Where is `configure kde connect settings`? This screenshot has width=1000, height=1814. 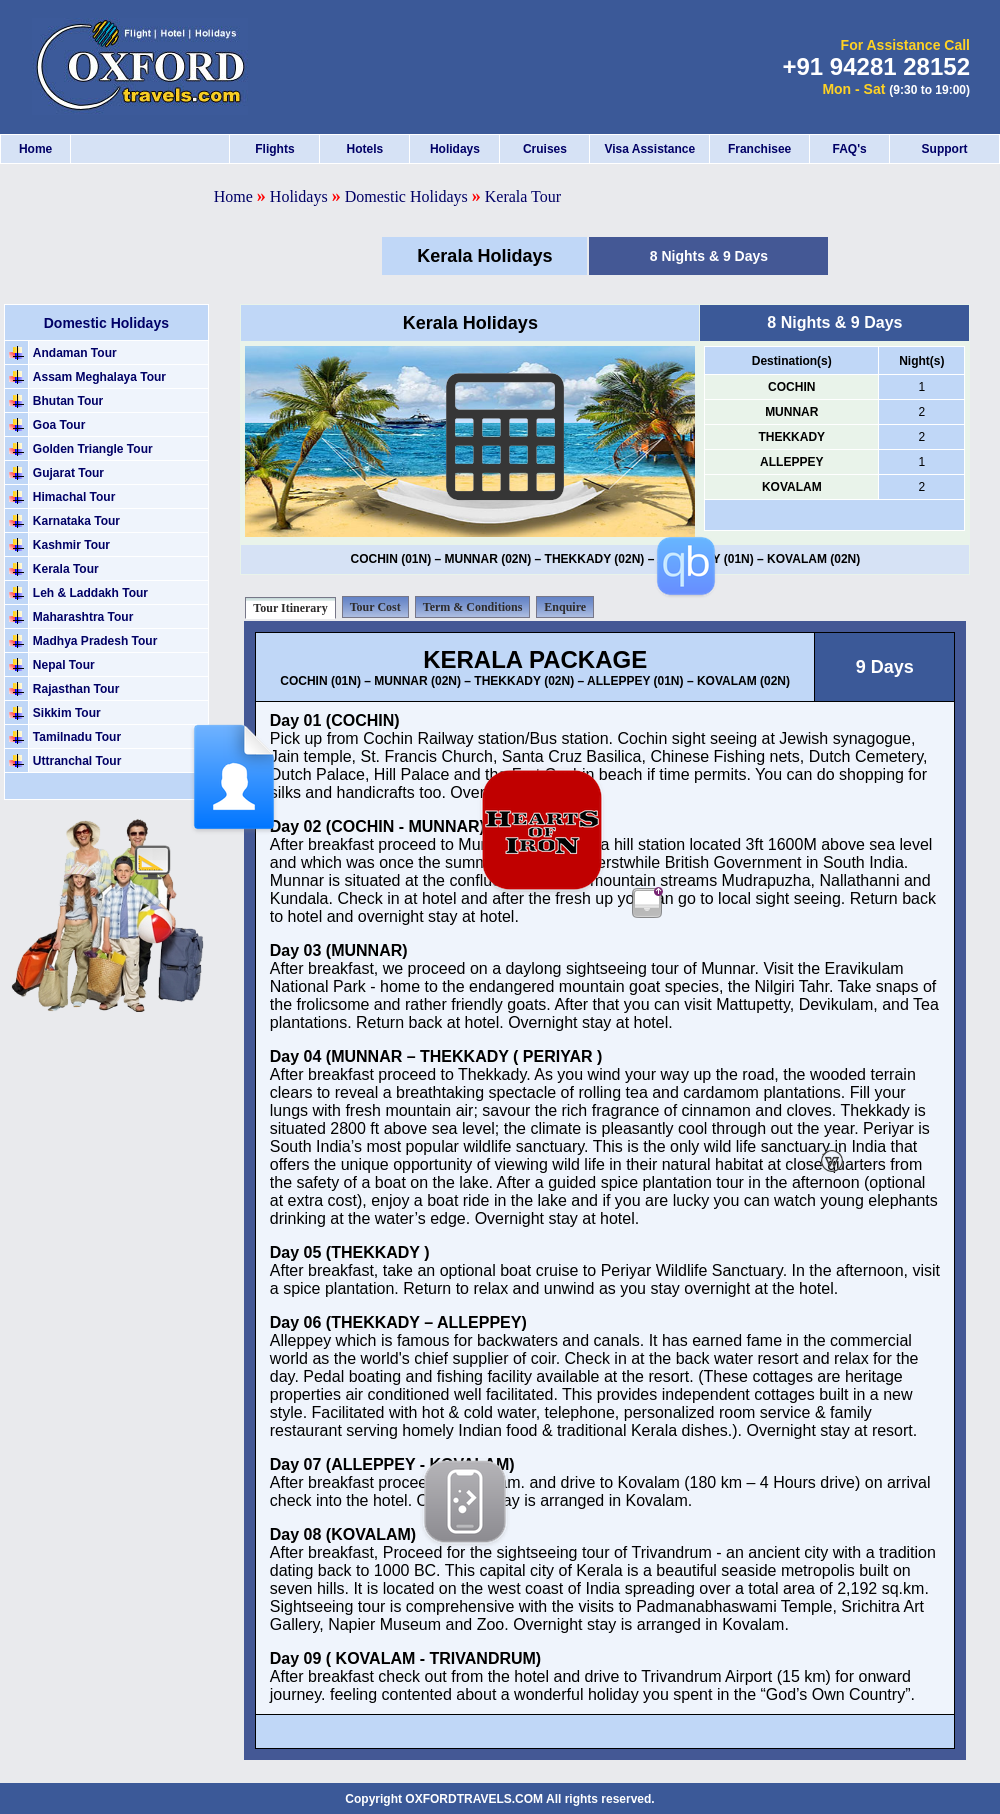 configure kde connect settings is located at coordinates (465, 1503).